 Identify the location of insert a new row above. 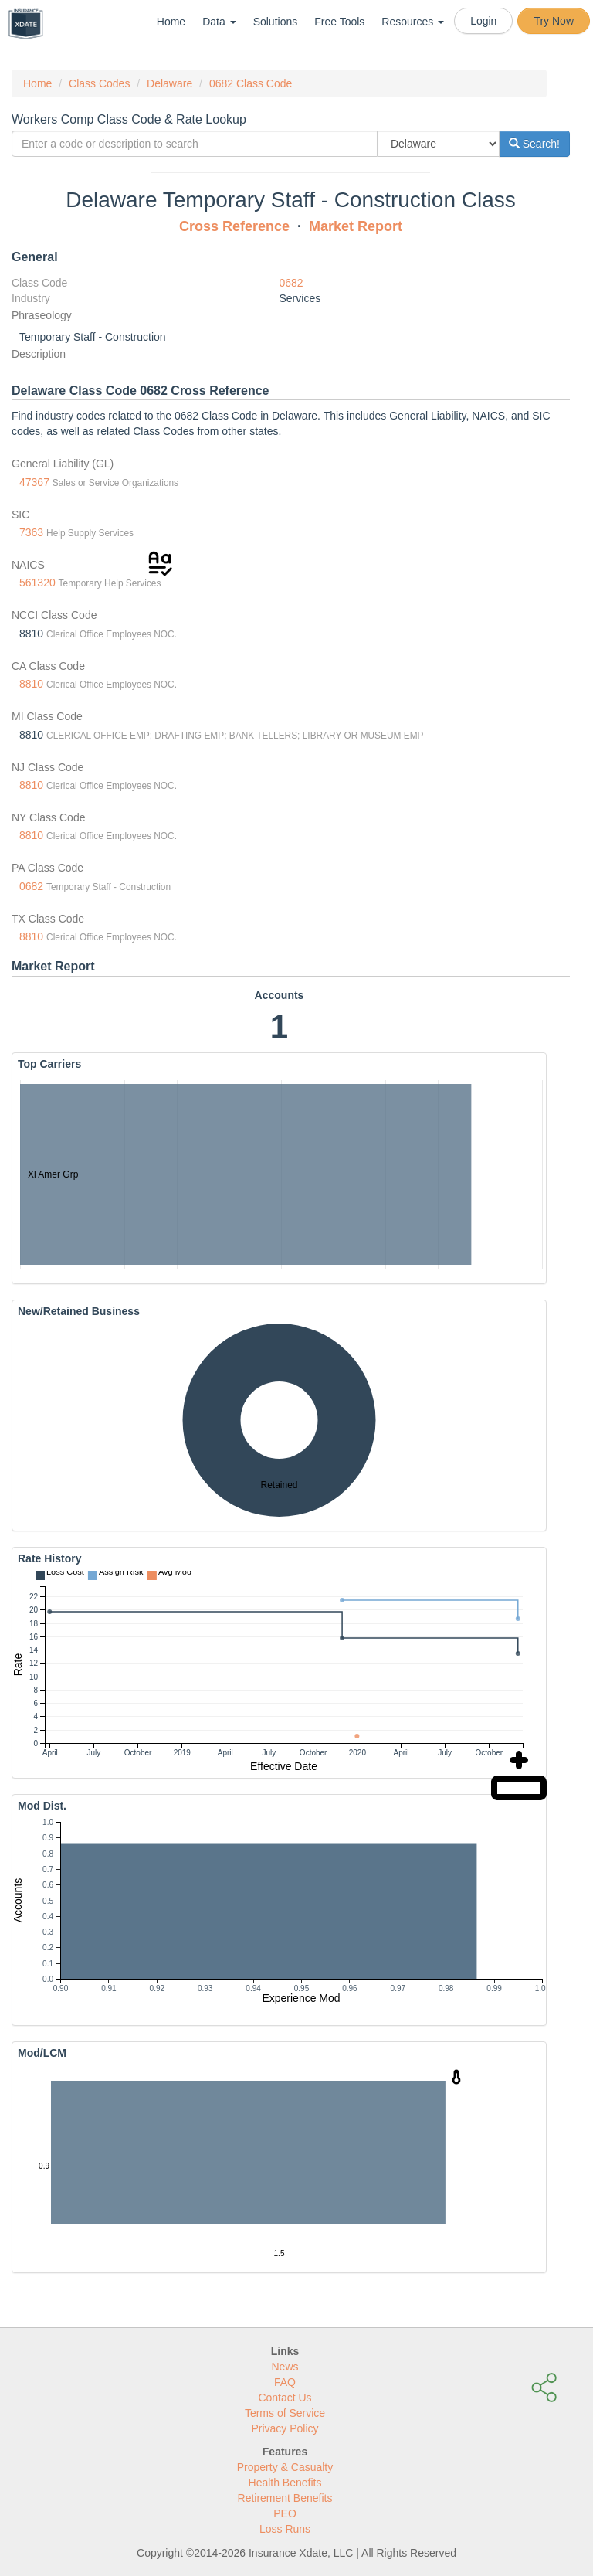
(519, 1776).